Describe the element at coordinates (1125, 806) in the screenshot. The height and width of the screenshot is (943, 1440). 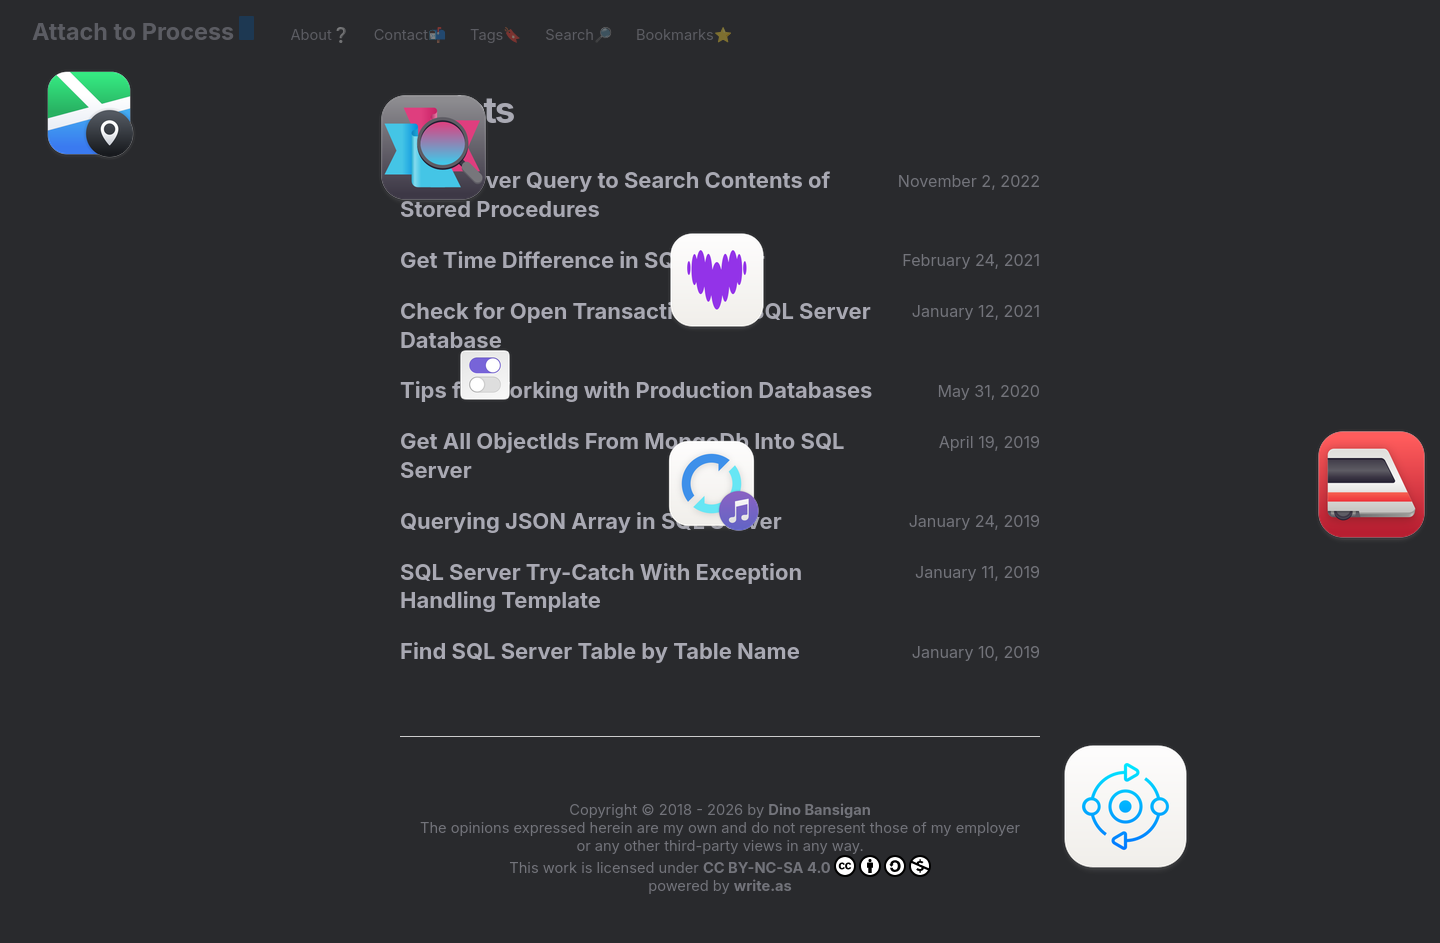
I see `open coolero cooling system control app` at that location.